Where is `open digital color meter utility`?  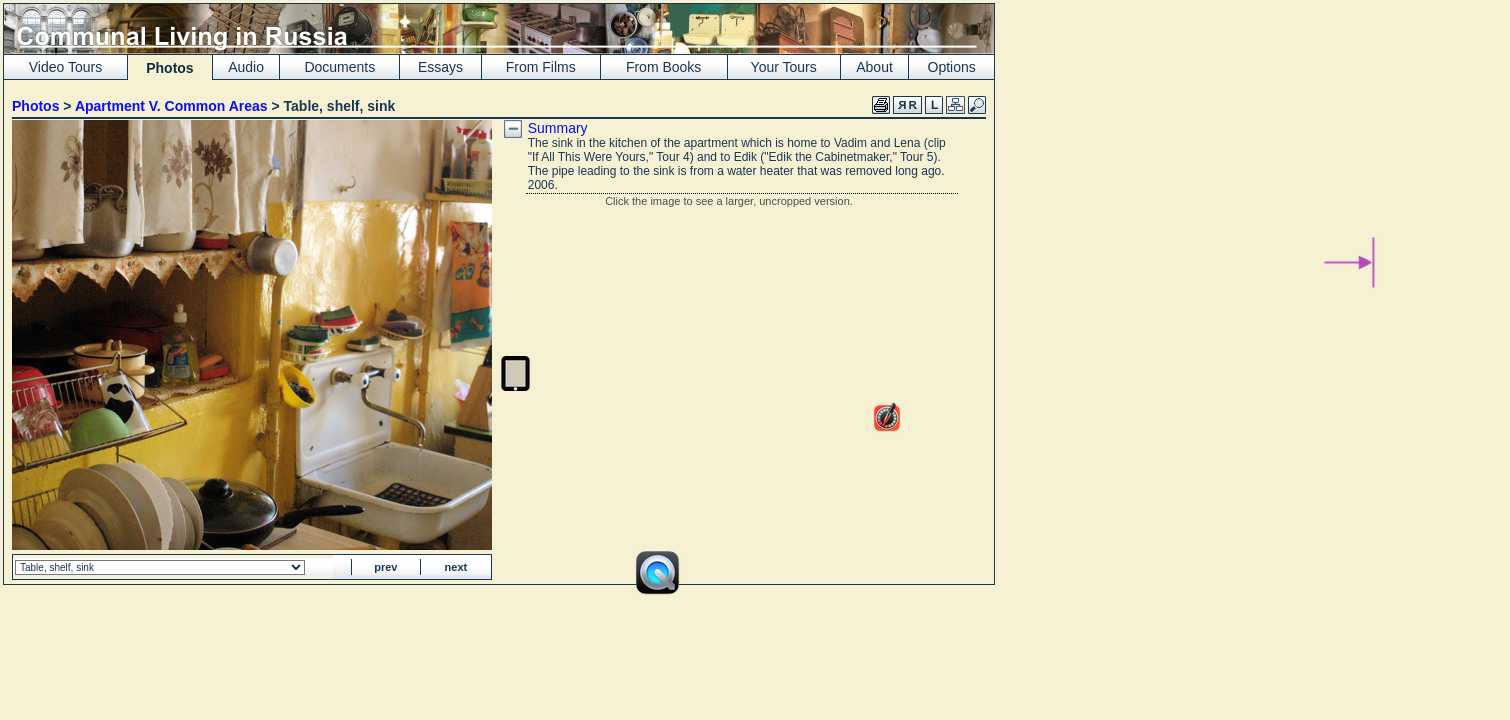
open digital color meter utility is located at coordinates (887, 418).